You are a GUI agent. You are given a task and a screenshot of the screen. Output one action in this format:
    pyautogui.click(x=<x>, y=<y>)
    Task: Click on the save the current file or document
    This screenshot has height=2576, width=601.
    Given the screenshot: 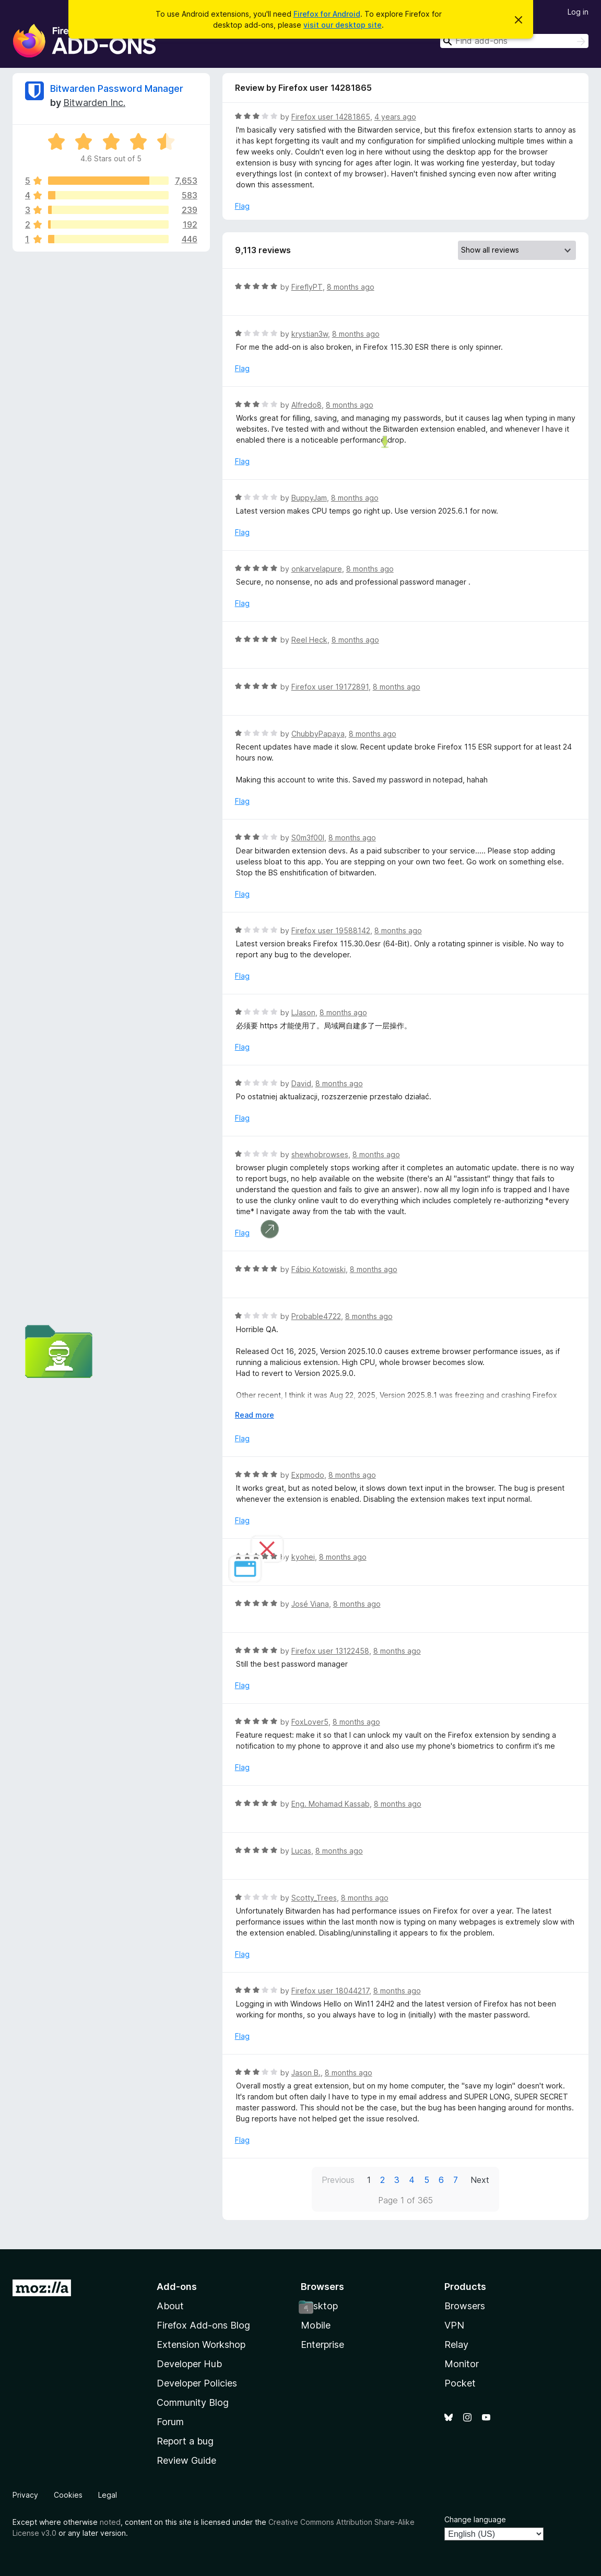 What is the action you would take?
    pyautogui.click(x=385, y=442)
    